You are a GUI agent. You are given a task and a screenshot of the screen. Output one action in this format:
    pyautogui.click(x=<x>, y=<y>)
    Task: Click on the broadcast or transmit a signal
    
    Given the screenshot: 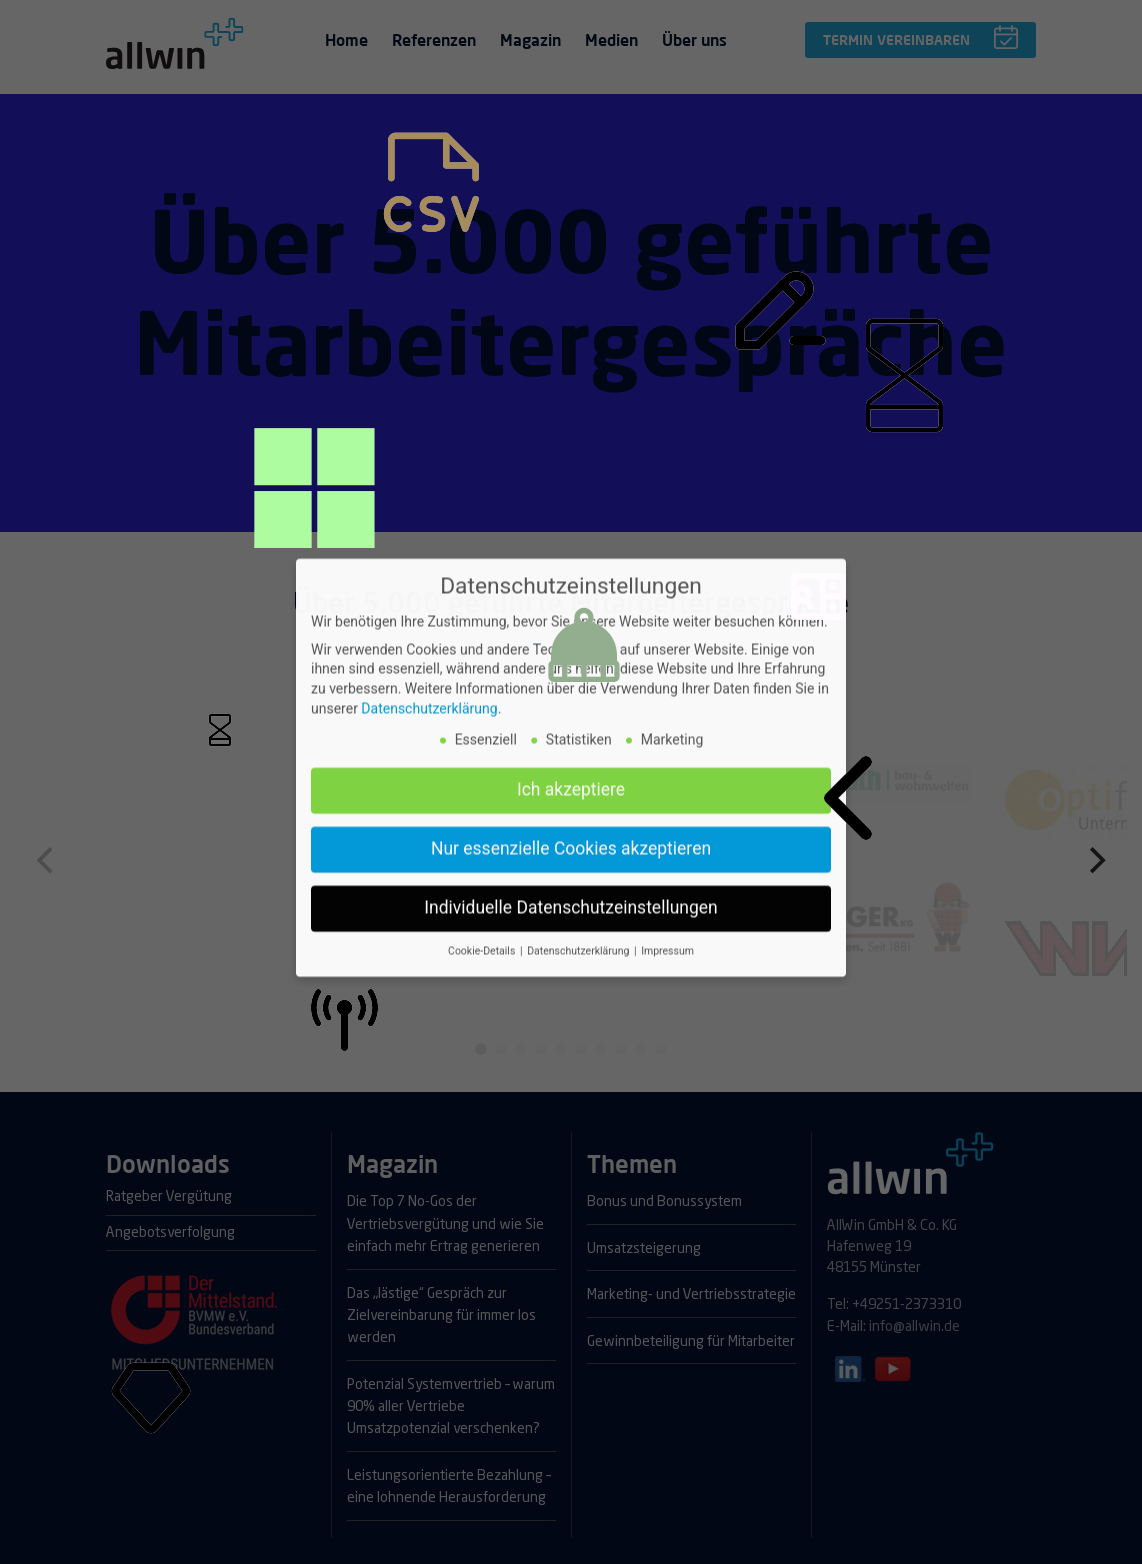 What is the action you would take?
    pyautogui.click(x=344, y=1019)
    